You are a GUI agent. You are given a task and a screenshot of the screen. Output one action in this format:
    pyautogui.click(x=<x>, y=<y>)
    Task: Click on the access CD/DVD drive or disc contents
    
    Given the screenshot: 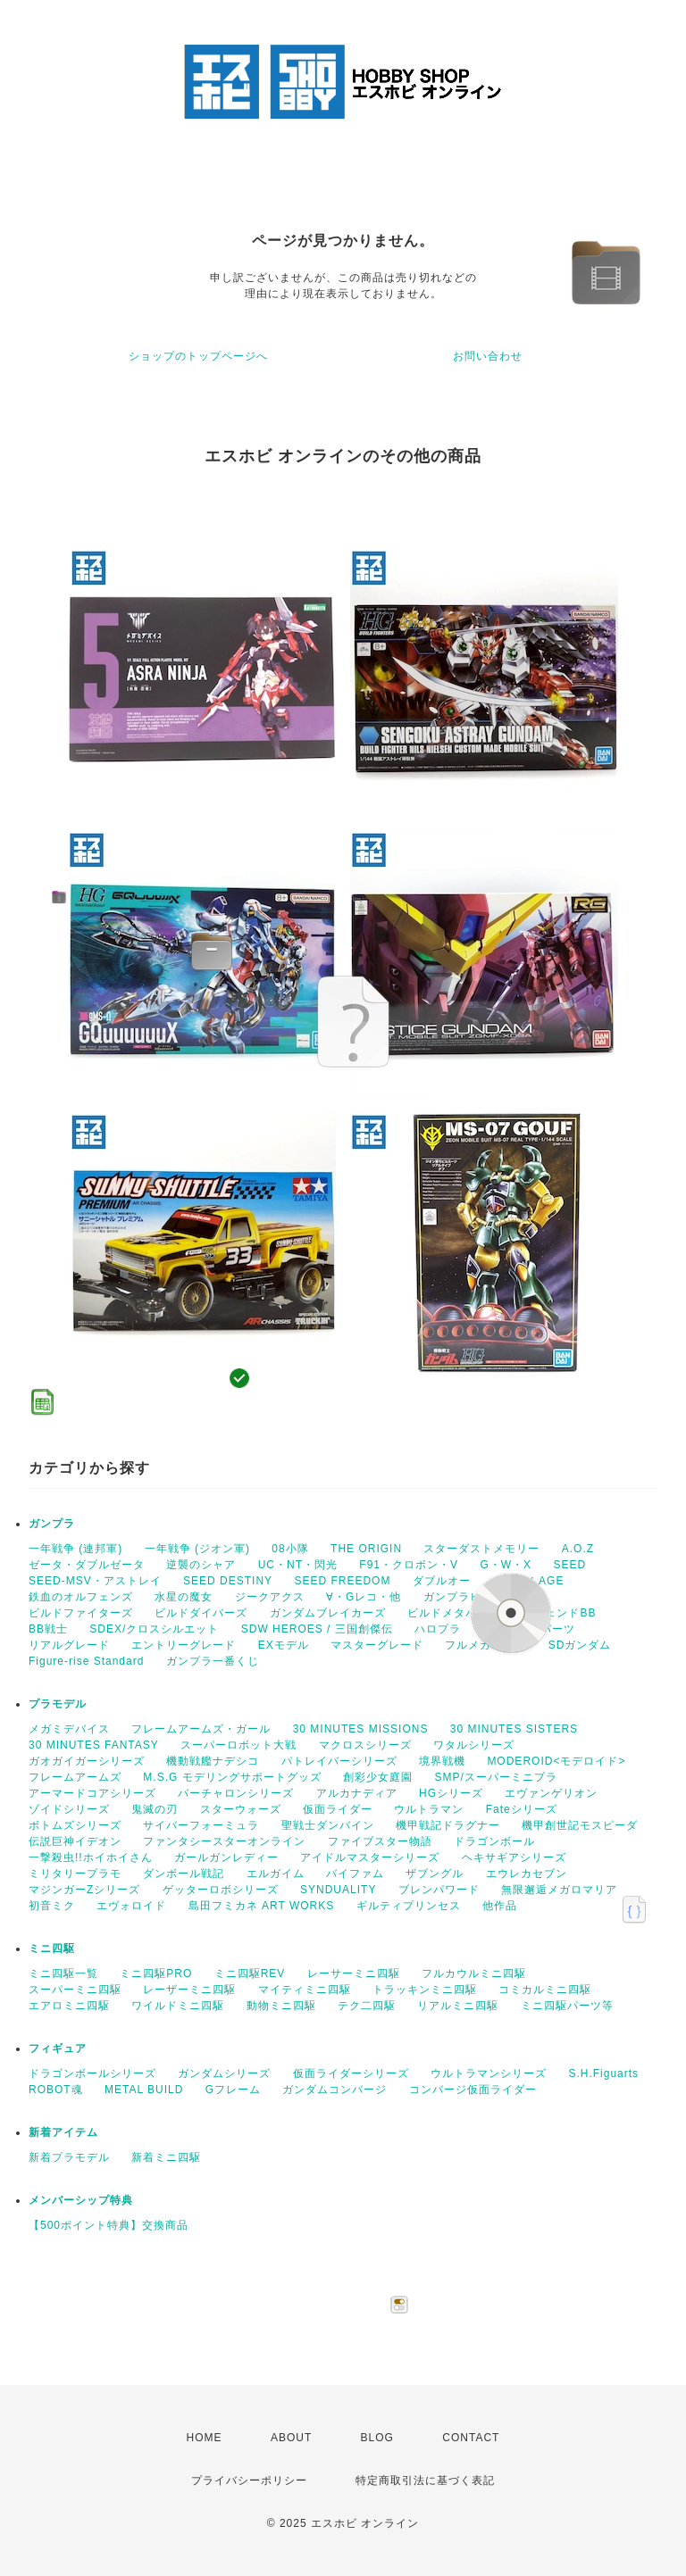 What is the action you would take?
    pyautogui.click(x=511, y=1613)
    